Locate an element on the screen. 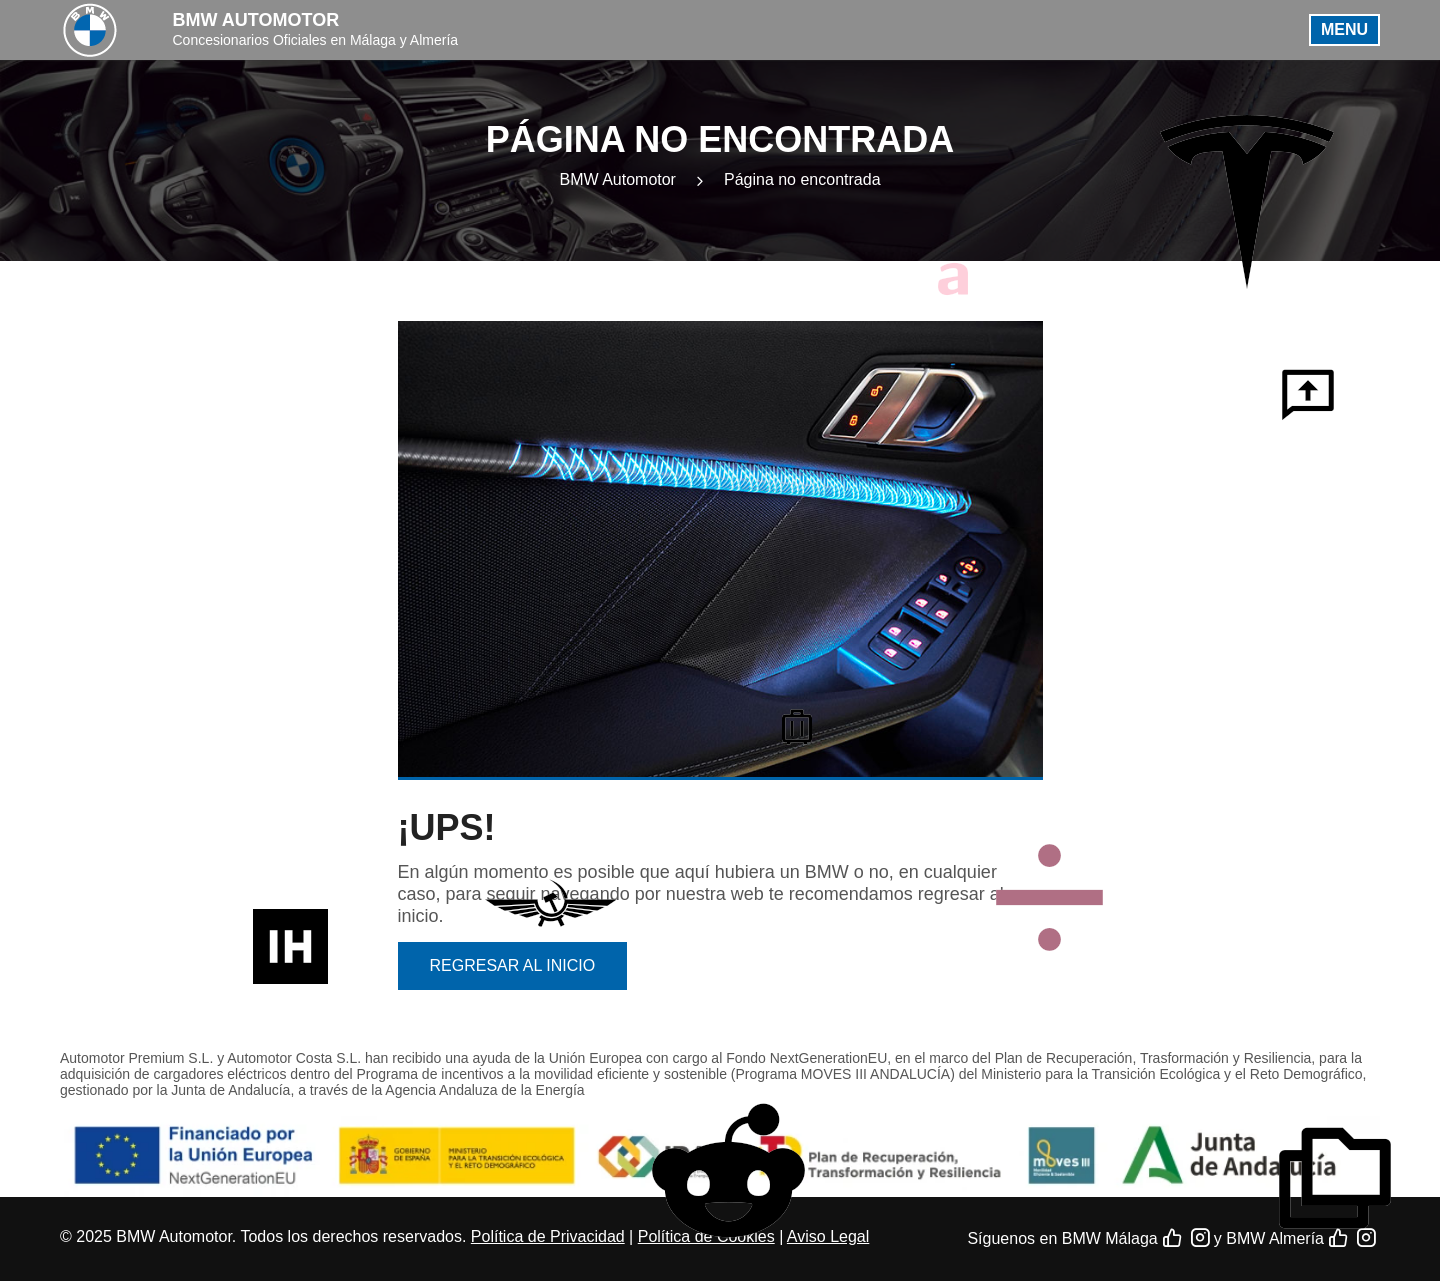 The image size is (1440, 1281). open the reddit app is located at coordinates (728, 1170).